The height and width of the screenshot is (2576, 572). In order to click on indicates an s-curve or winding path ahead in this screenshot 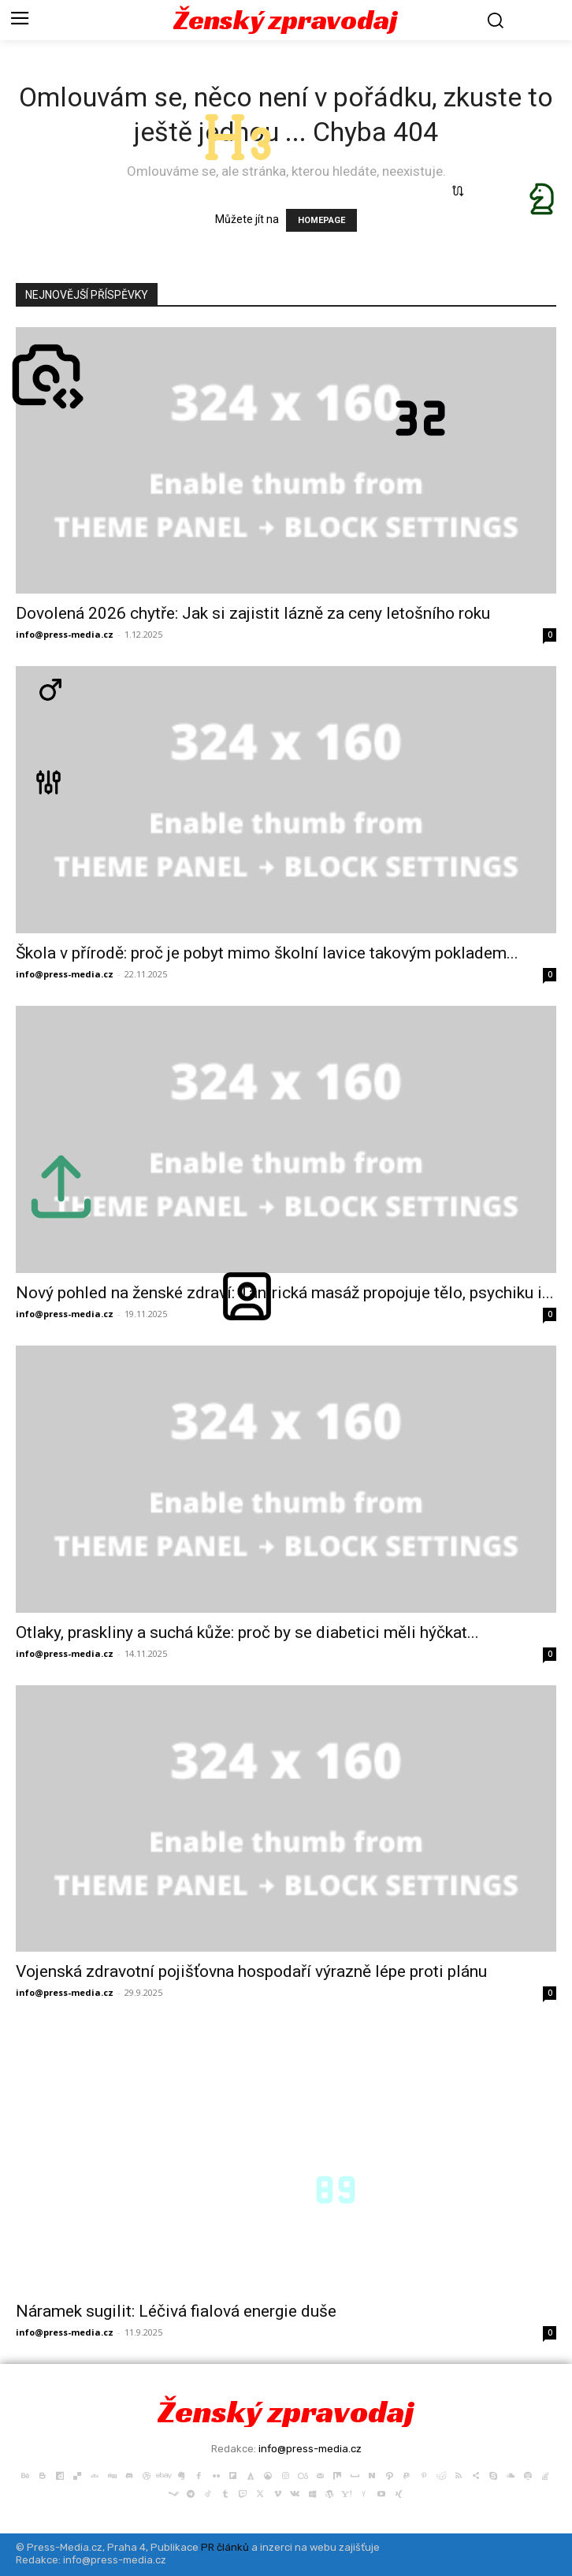, I will do `click(458, 191)`.